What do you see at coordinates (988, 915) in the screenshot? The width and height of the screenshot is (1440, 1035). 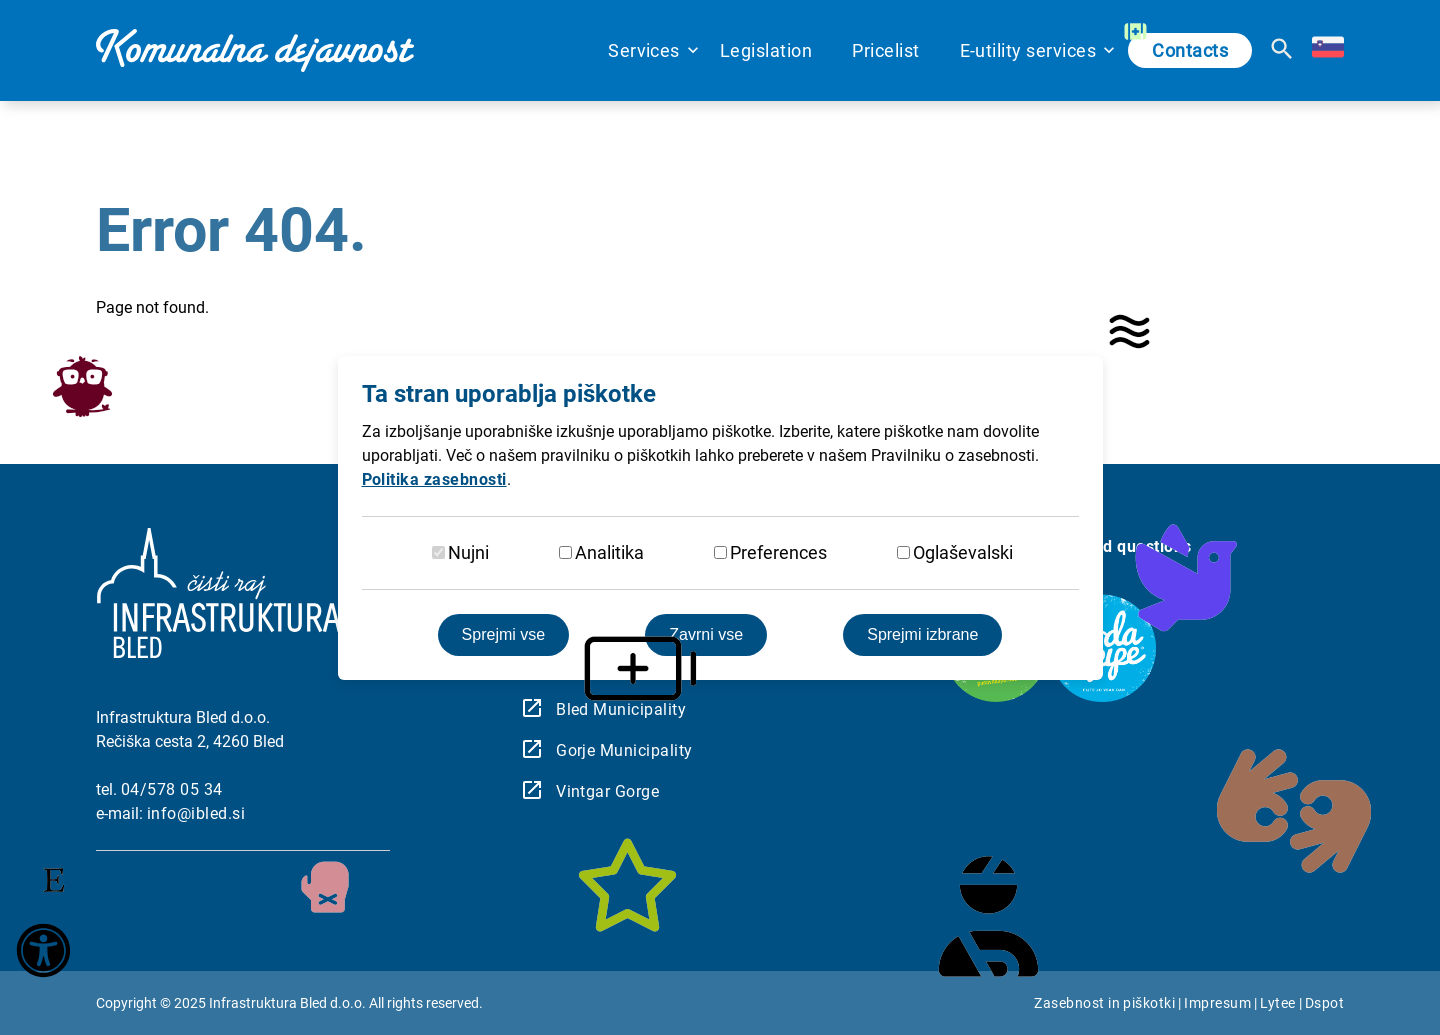 I see `indicates an injured or hurt user` at bounding box center [988, 915].